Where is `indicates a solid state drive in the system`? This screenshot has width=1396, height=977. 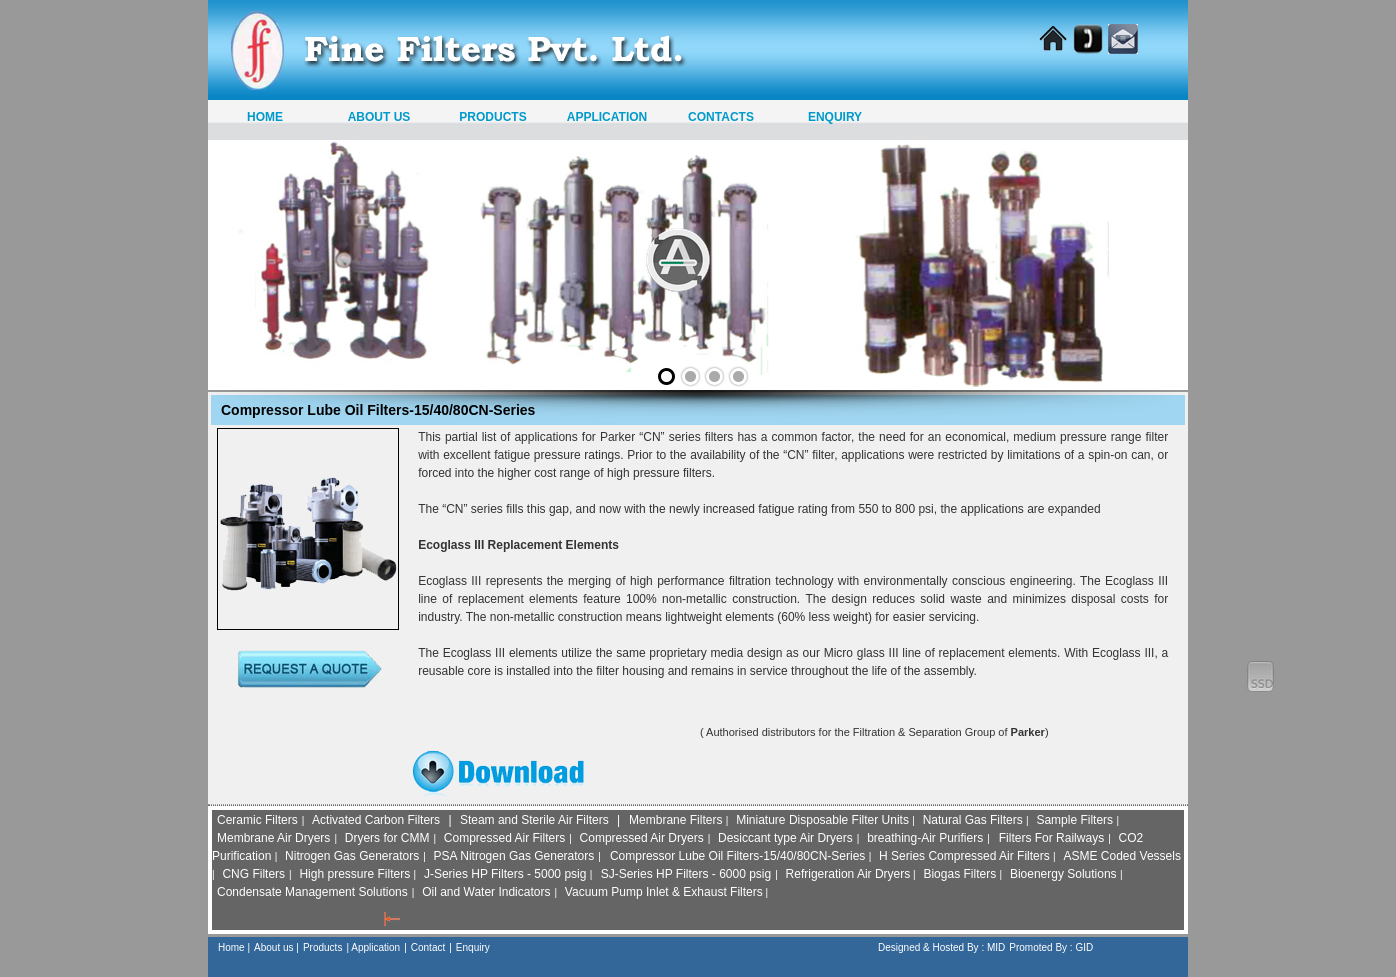
indicates a solid state drive in the system is located at coordinates (1260, 676).